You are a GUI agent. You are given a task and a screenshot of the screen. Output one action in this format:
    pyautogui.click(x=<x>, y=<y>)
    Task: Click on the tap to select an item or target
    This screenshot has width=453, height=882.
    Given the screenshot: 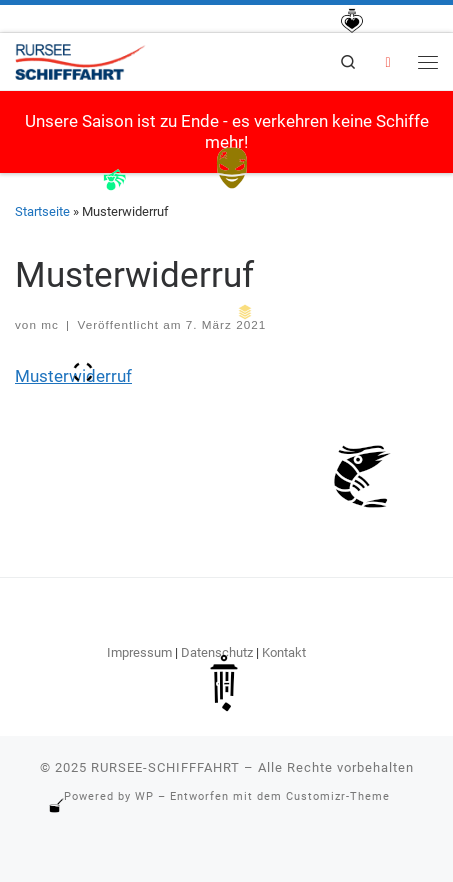 What is the action you would take?
    pyautogui.click(x=83, y=372)
    